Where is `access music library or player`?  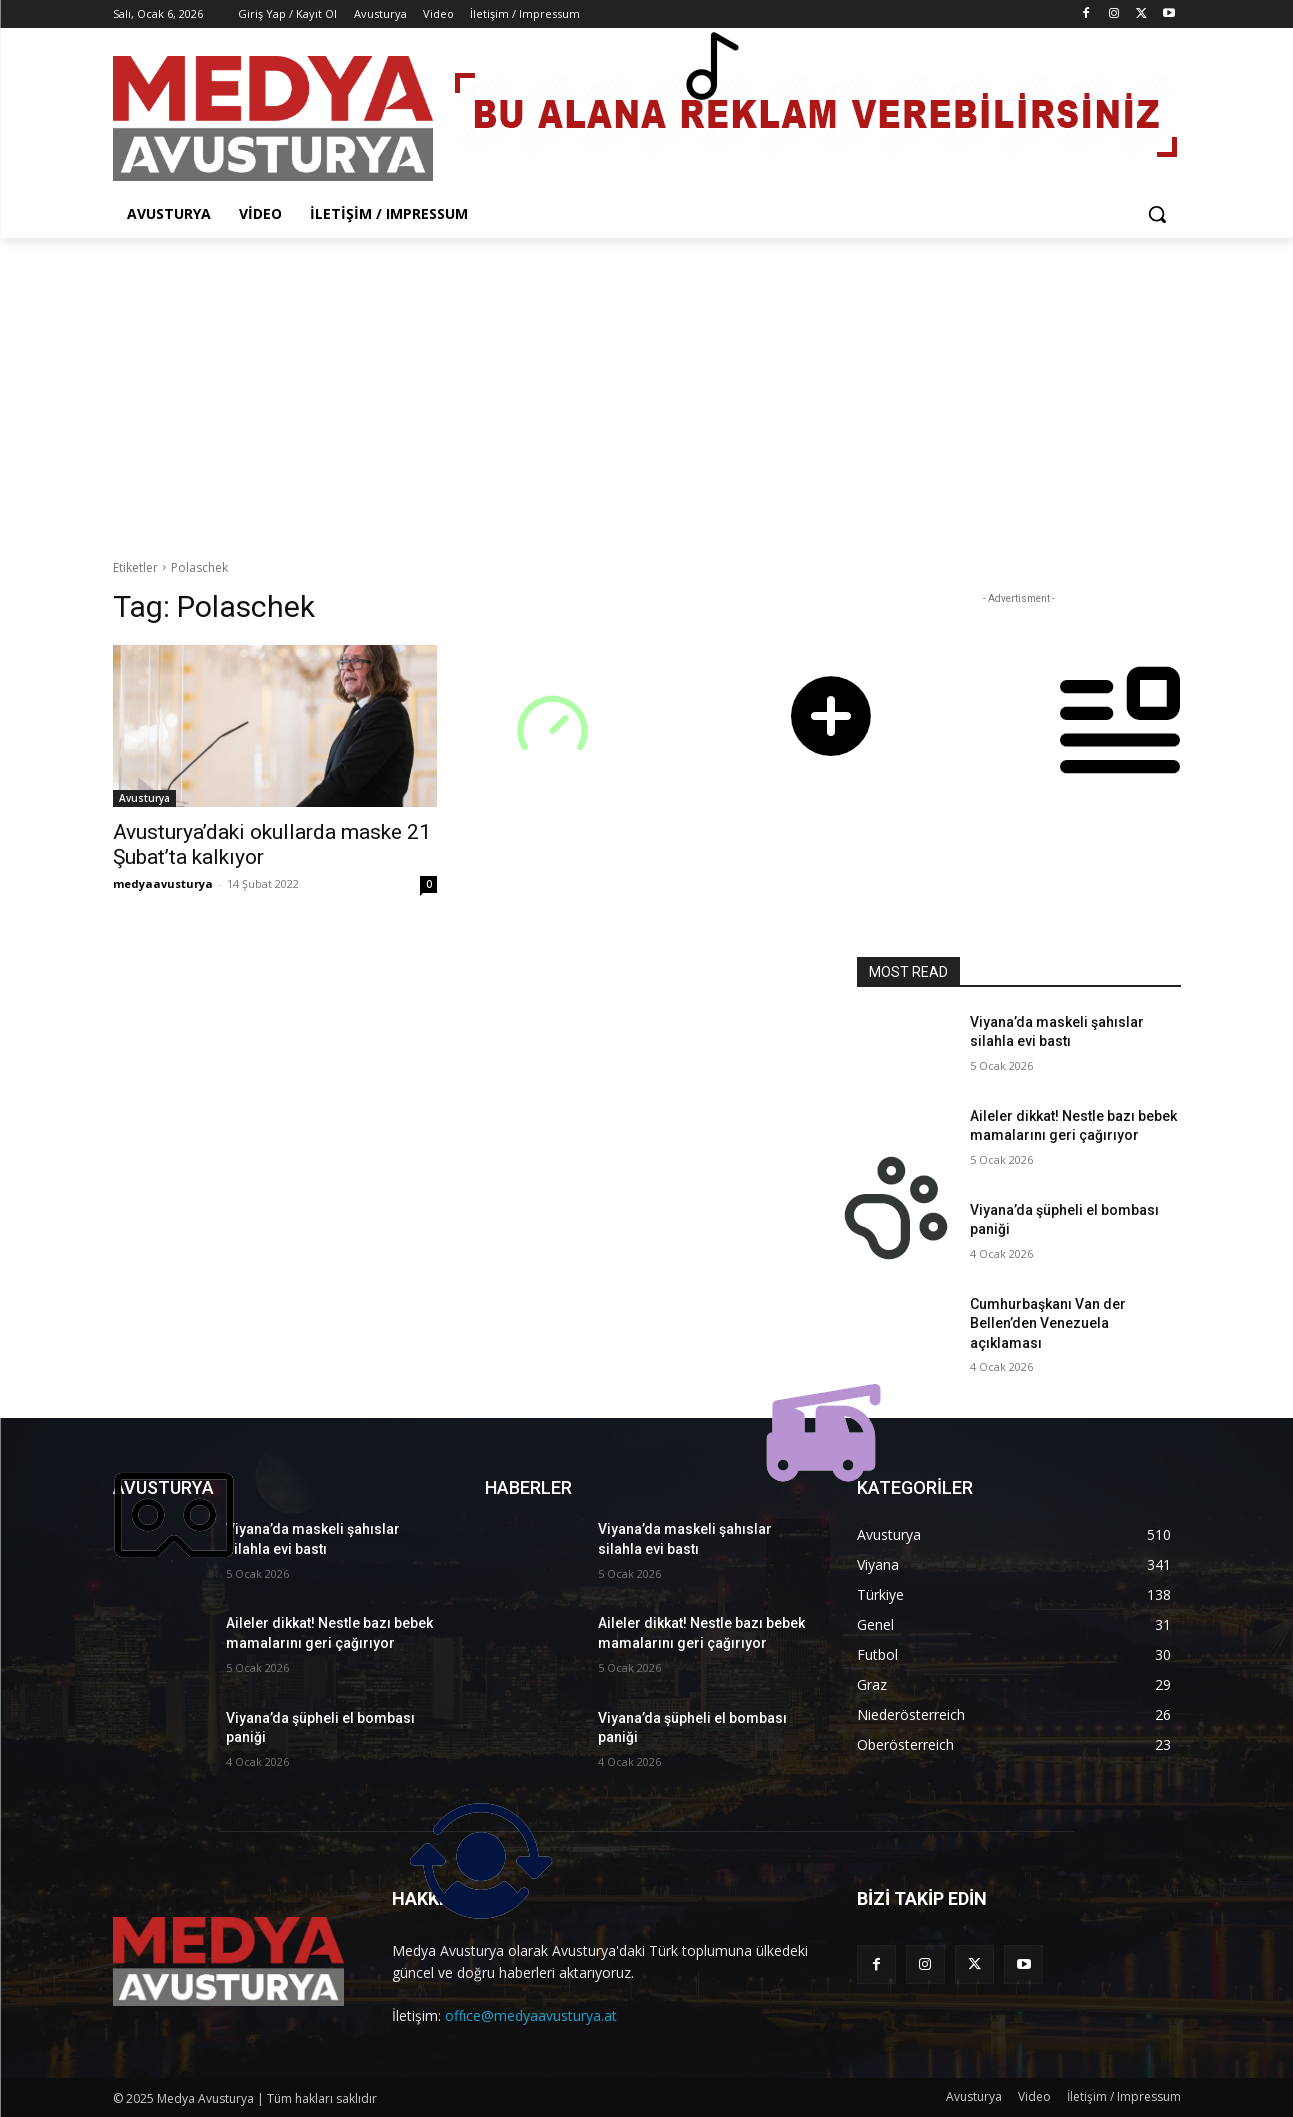 access music library or player is located at coordinates (714, 66).